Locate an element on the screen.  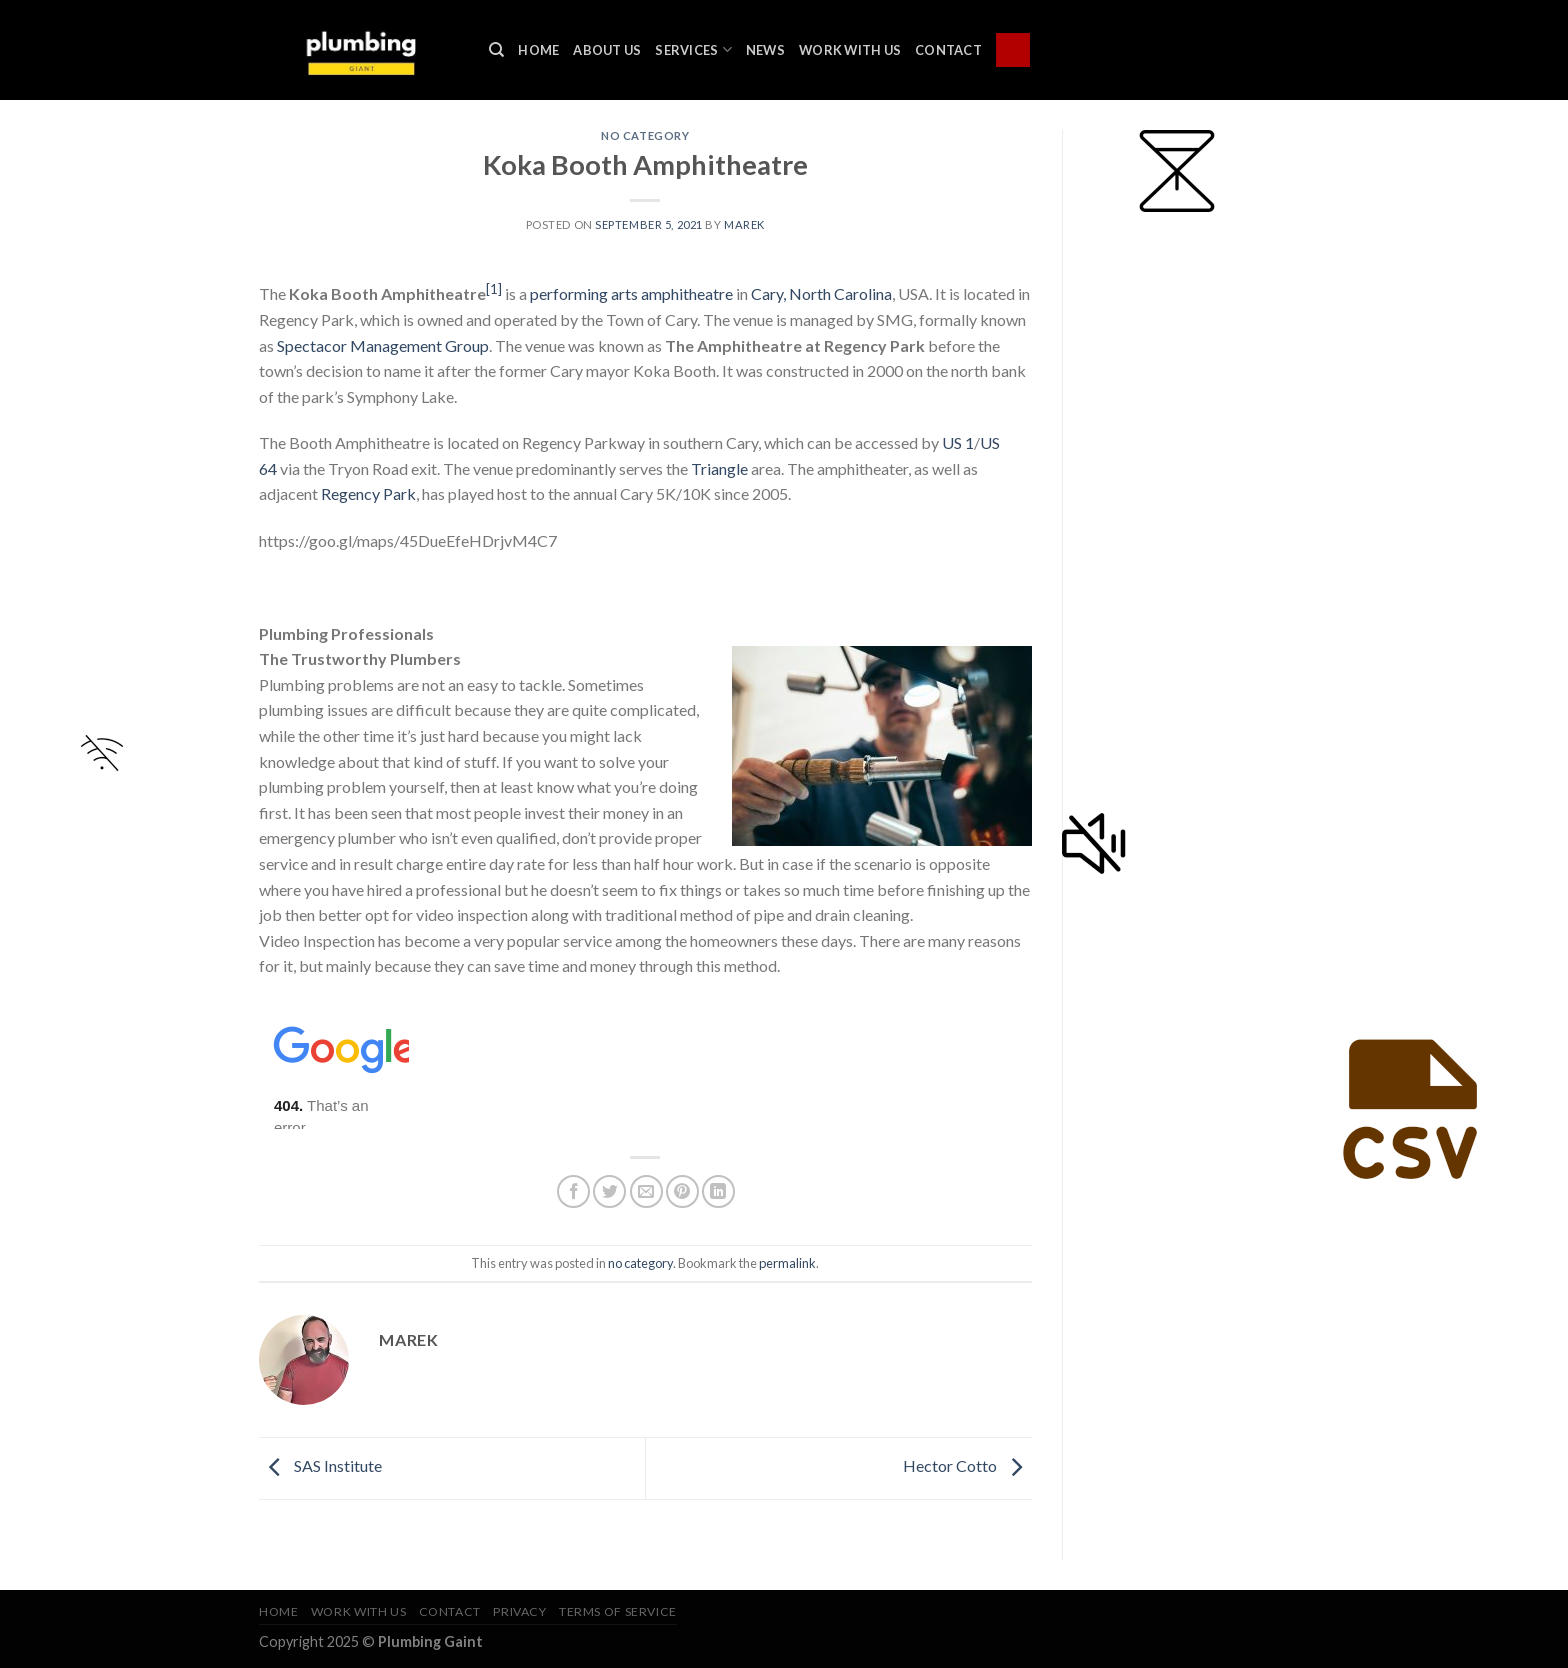
indicates no wifi connection available is located at coordinates (102, 753).